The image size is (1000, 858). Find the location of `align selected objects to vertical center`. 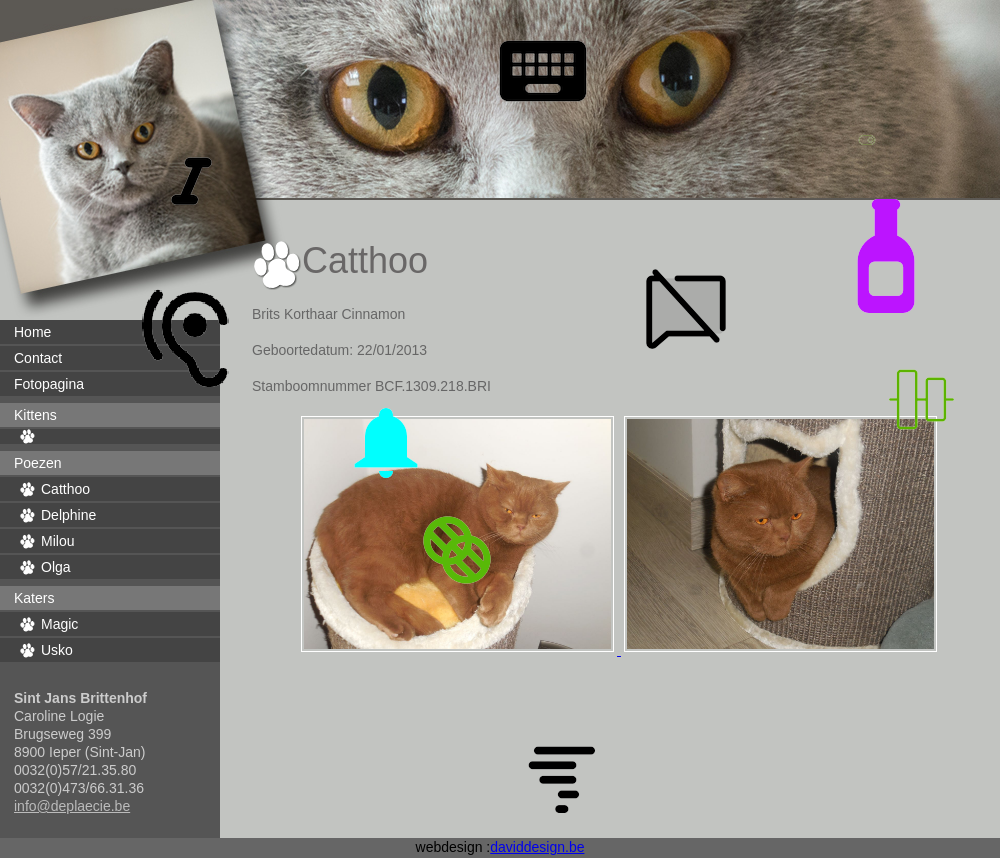

align selected objects to vertical center is located at coordinates (921, 399).